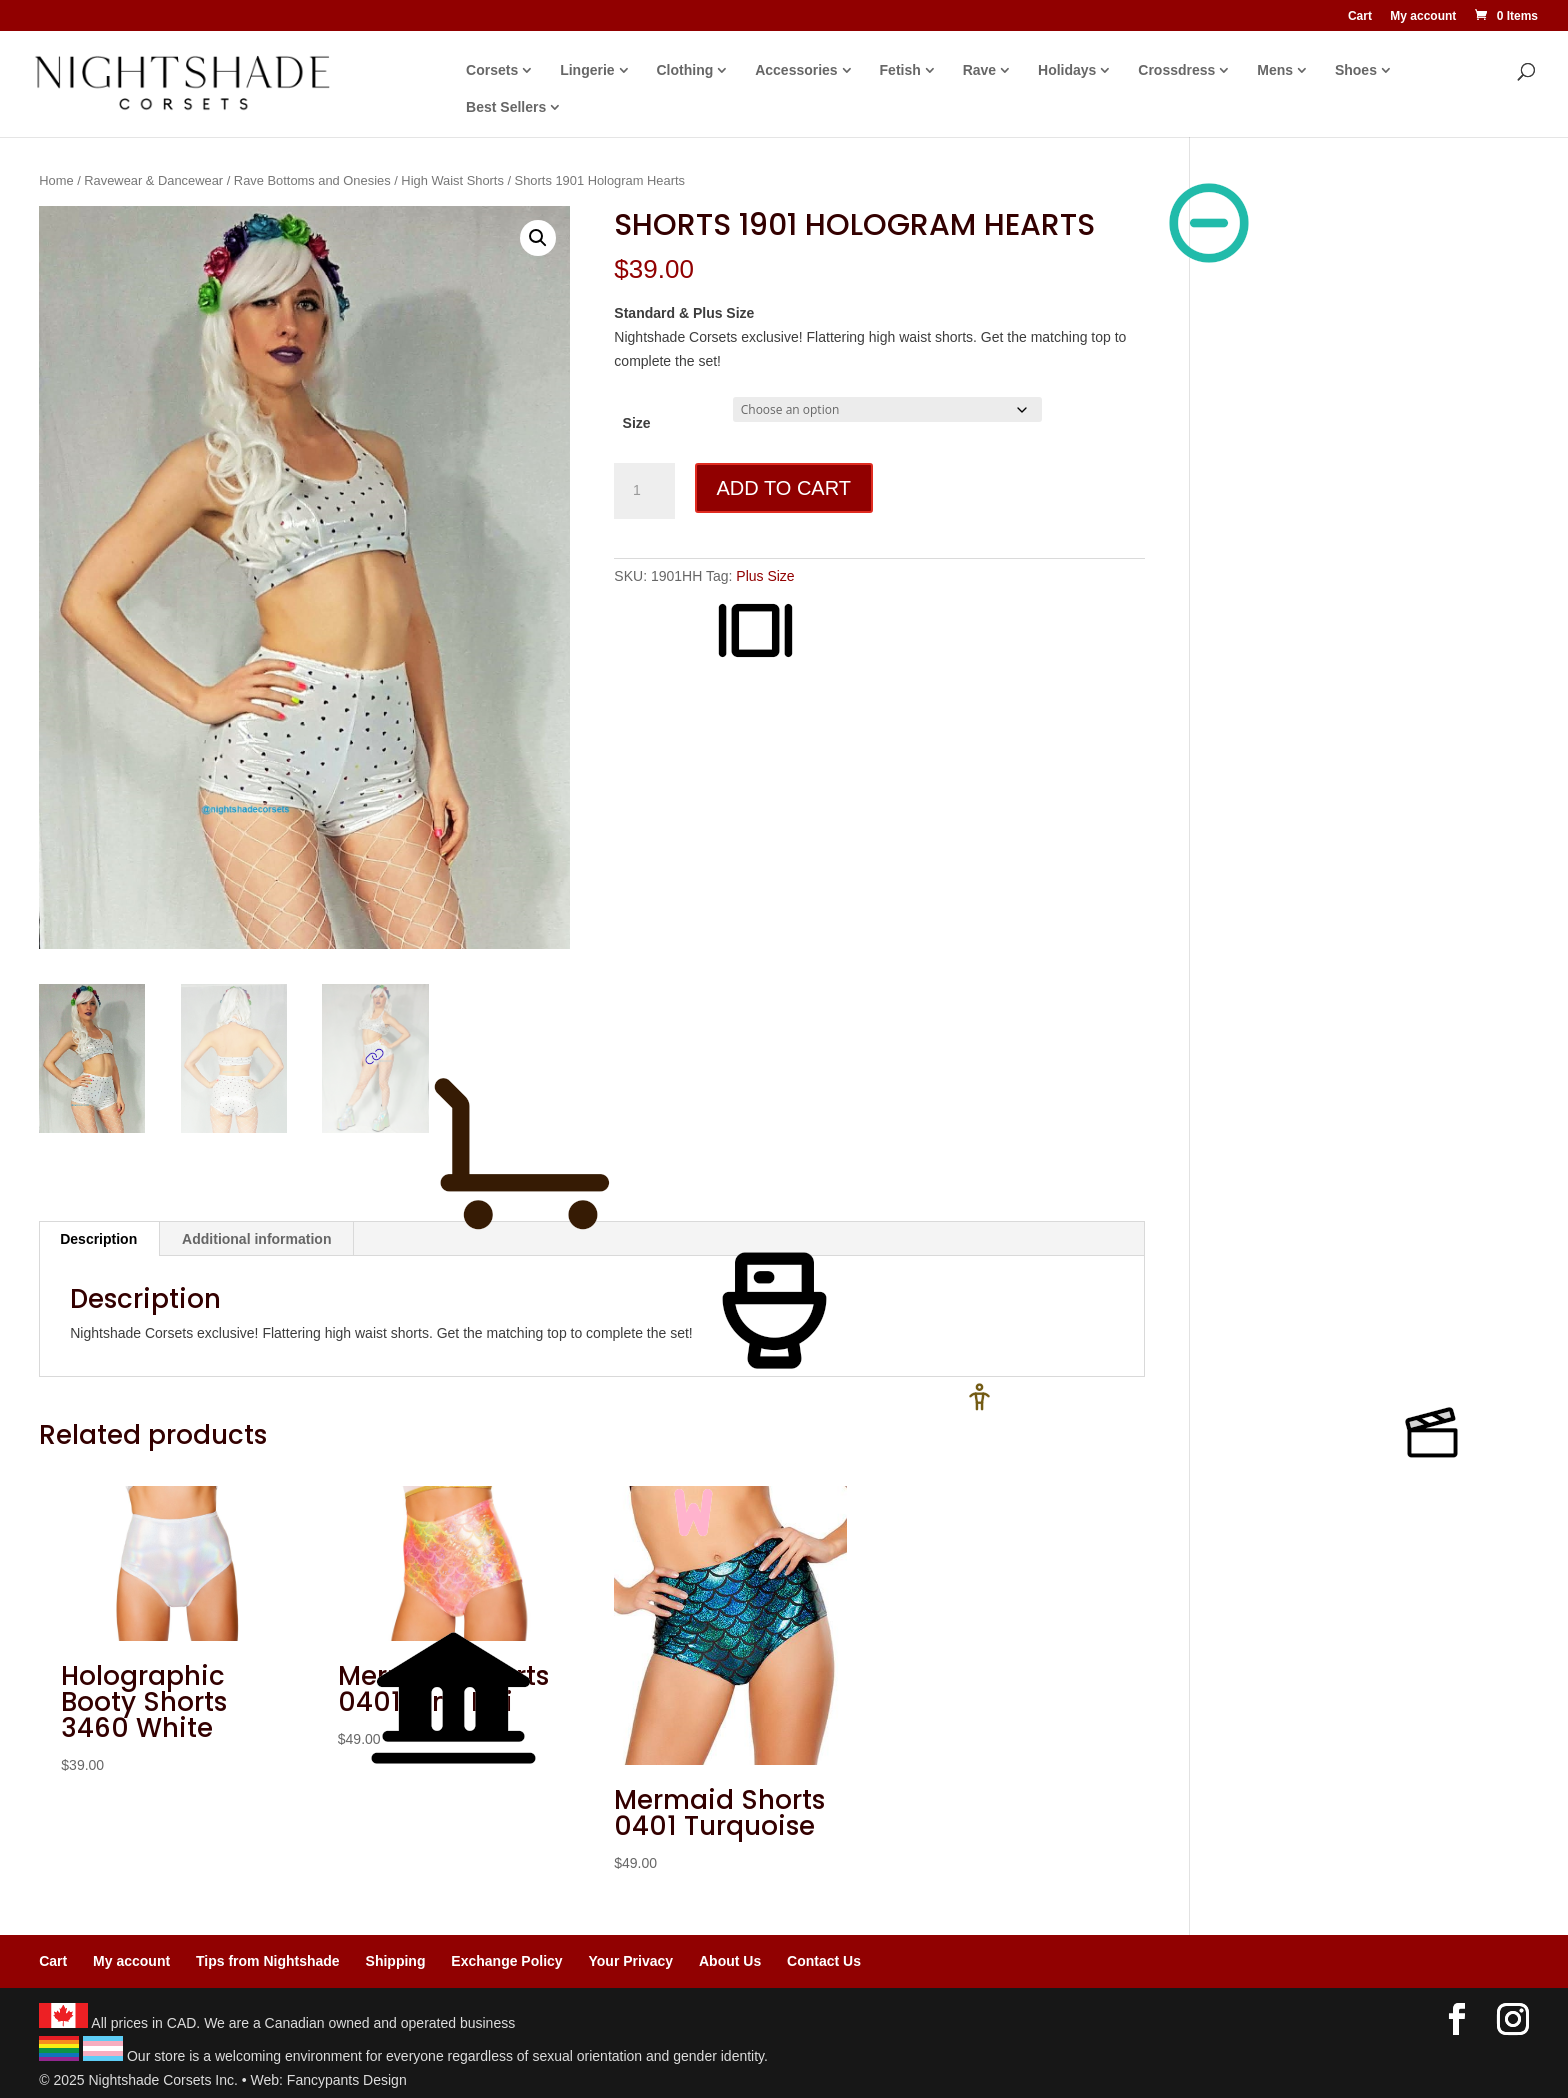 The image size is (1568, 2098). Describe the element at coordinates (519, 1145) in the screenshot. I see `view your shopping cart` at that location.